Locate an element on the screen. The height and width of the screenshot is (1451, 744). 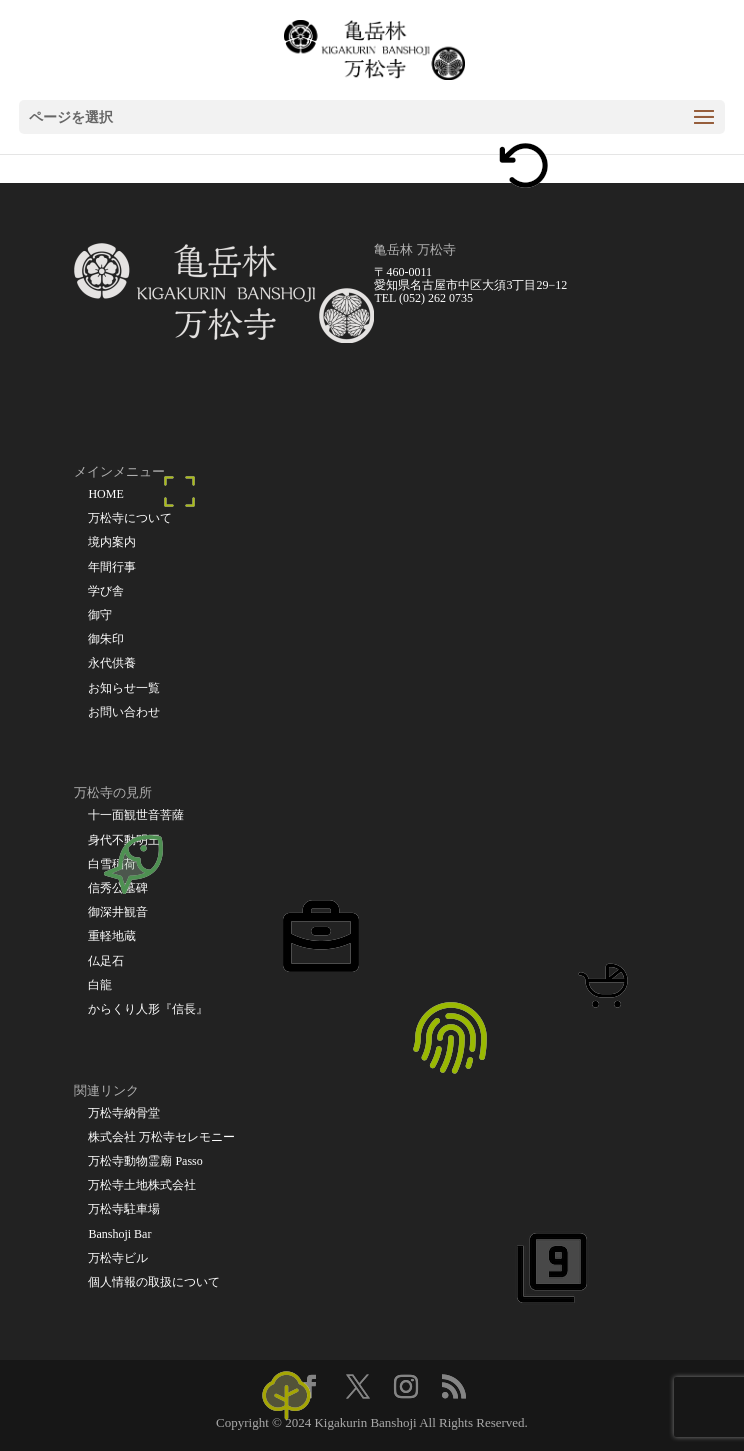
access work or business-related content is located at coordinates (321, 941).